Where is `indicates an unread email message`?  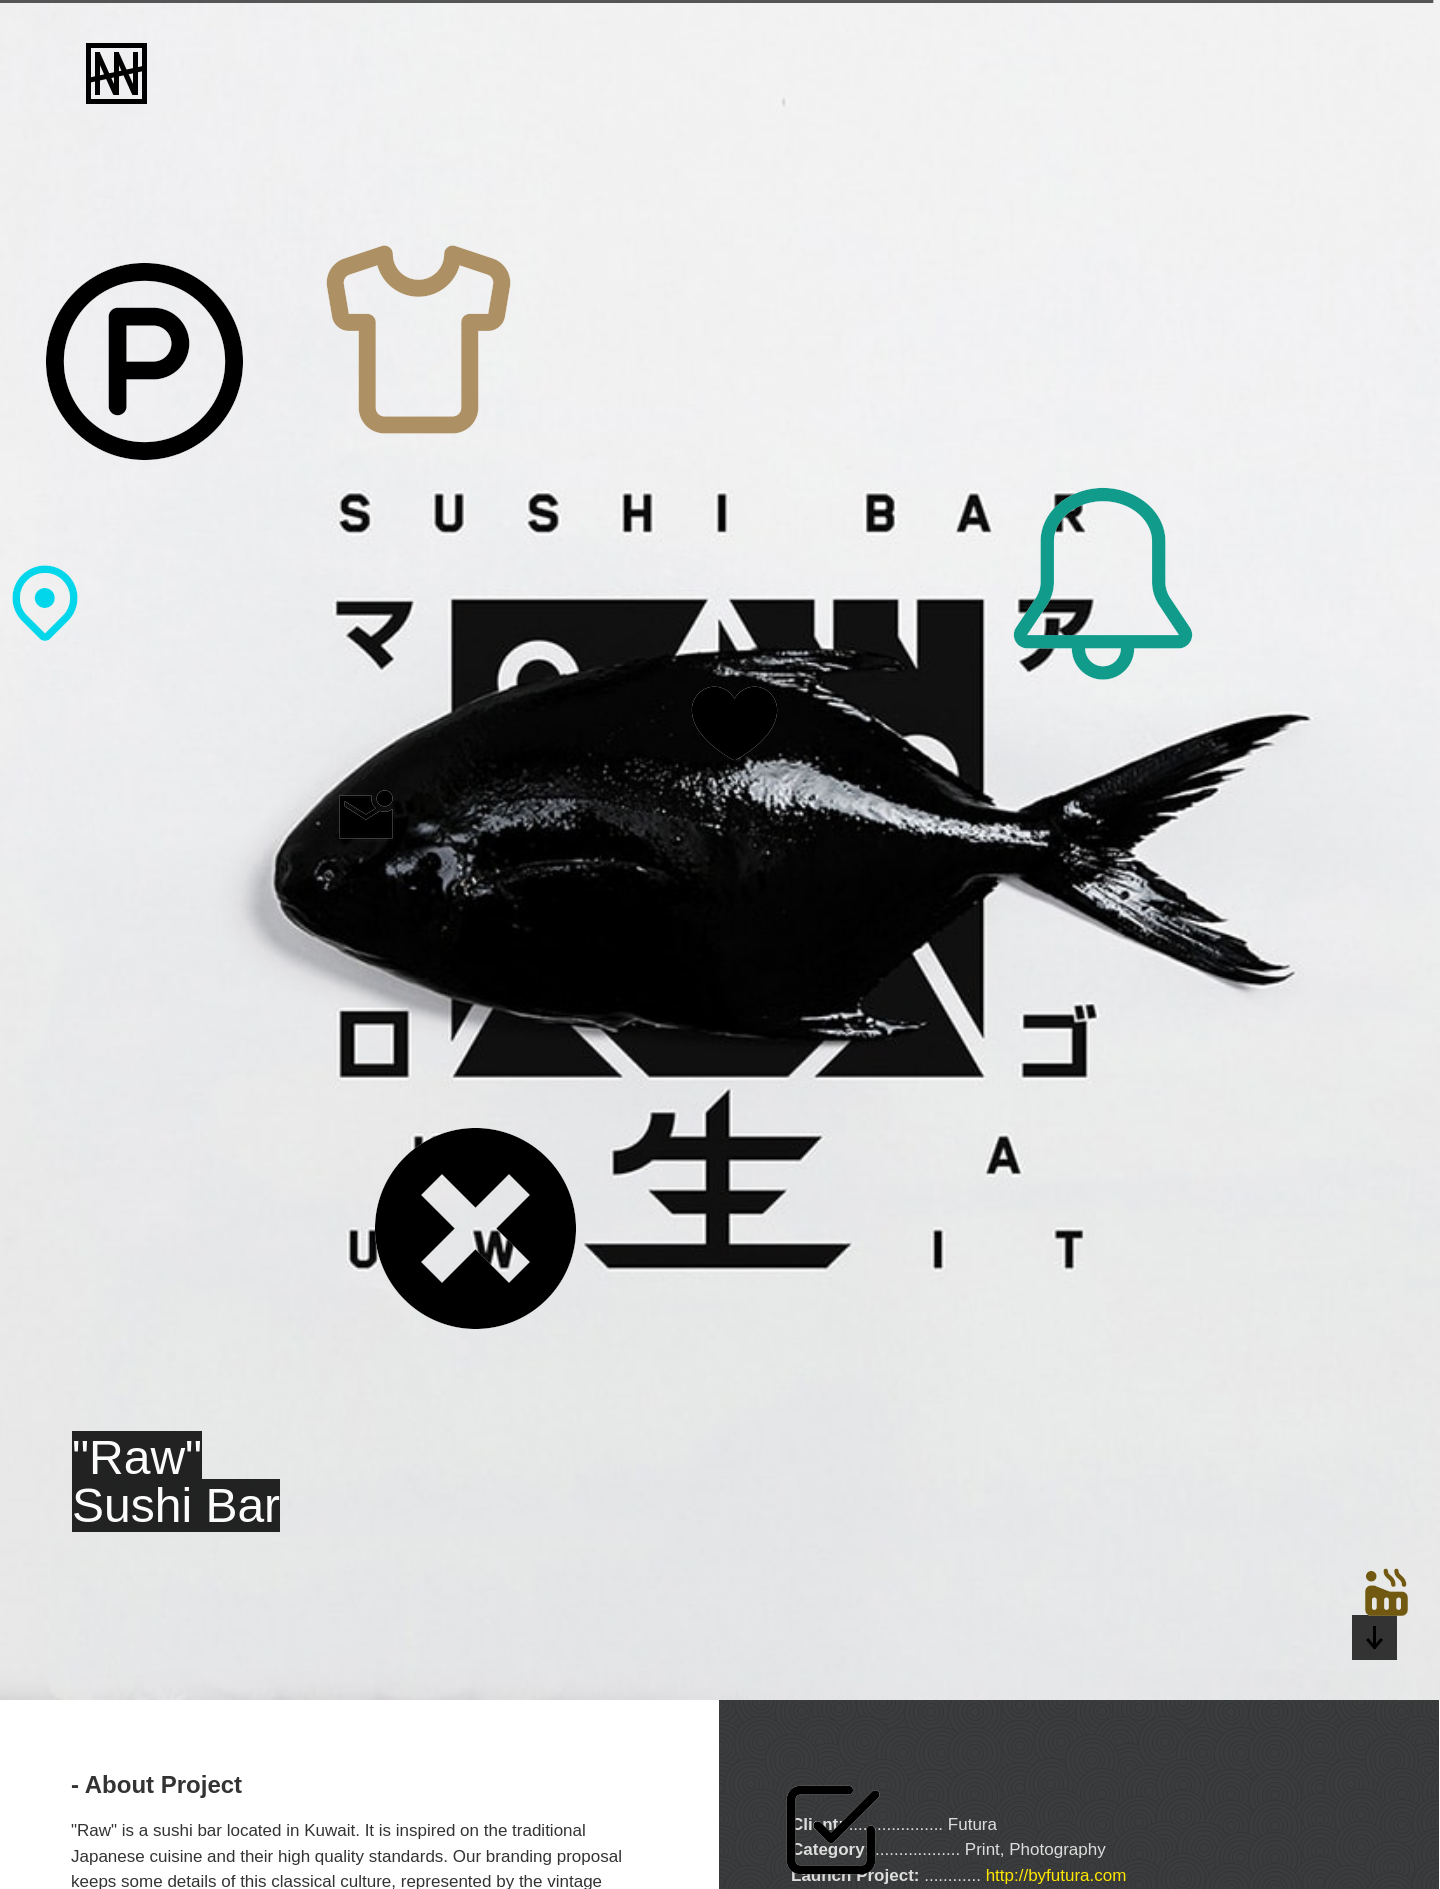 indicates an unread email message is located at coordinates (366, 817).